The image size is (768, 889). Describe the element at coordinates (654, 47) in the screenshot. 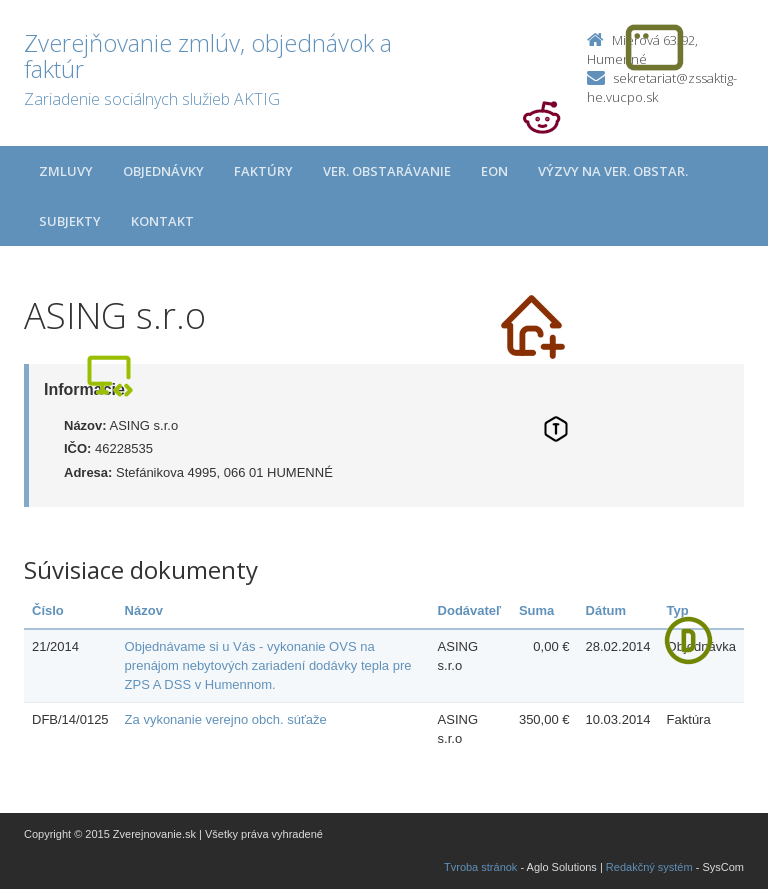

I see `open application window` at that location.